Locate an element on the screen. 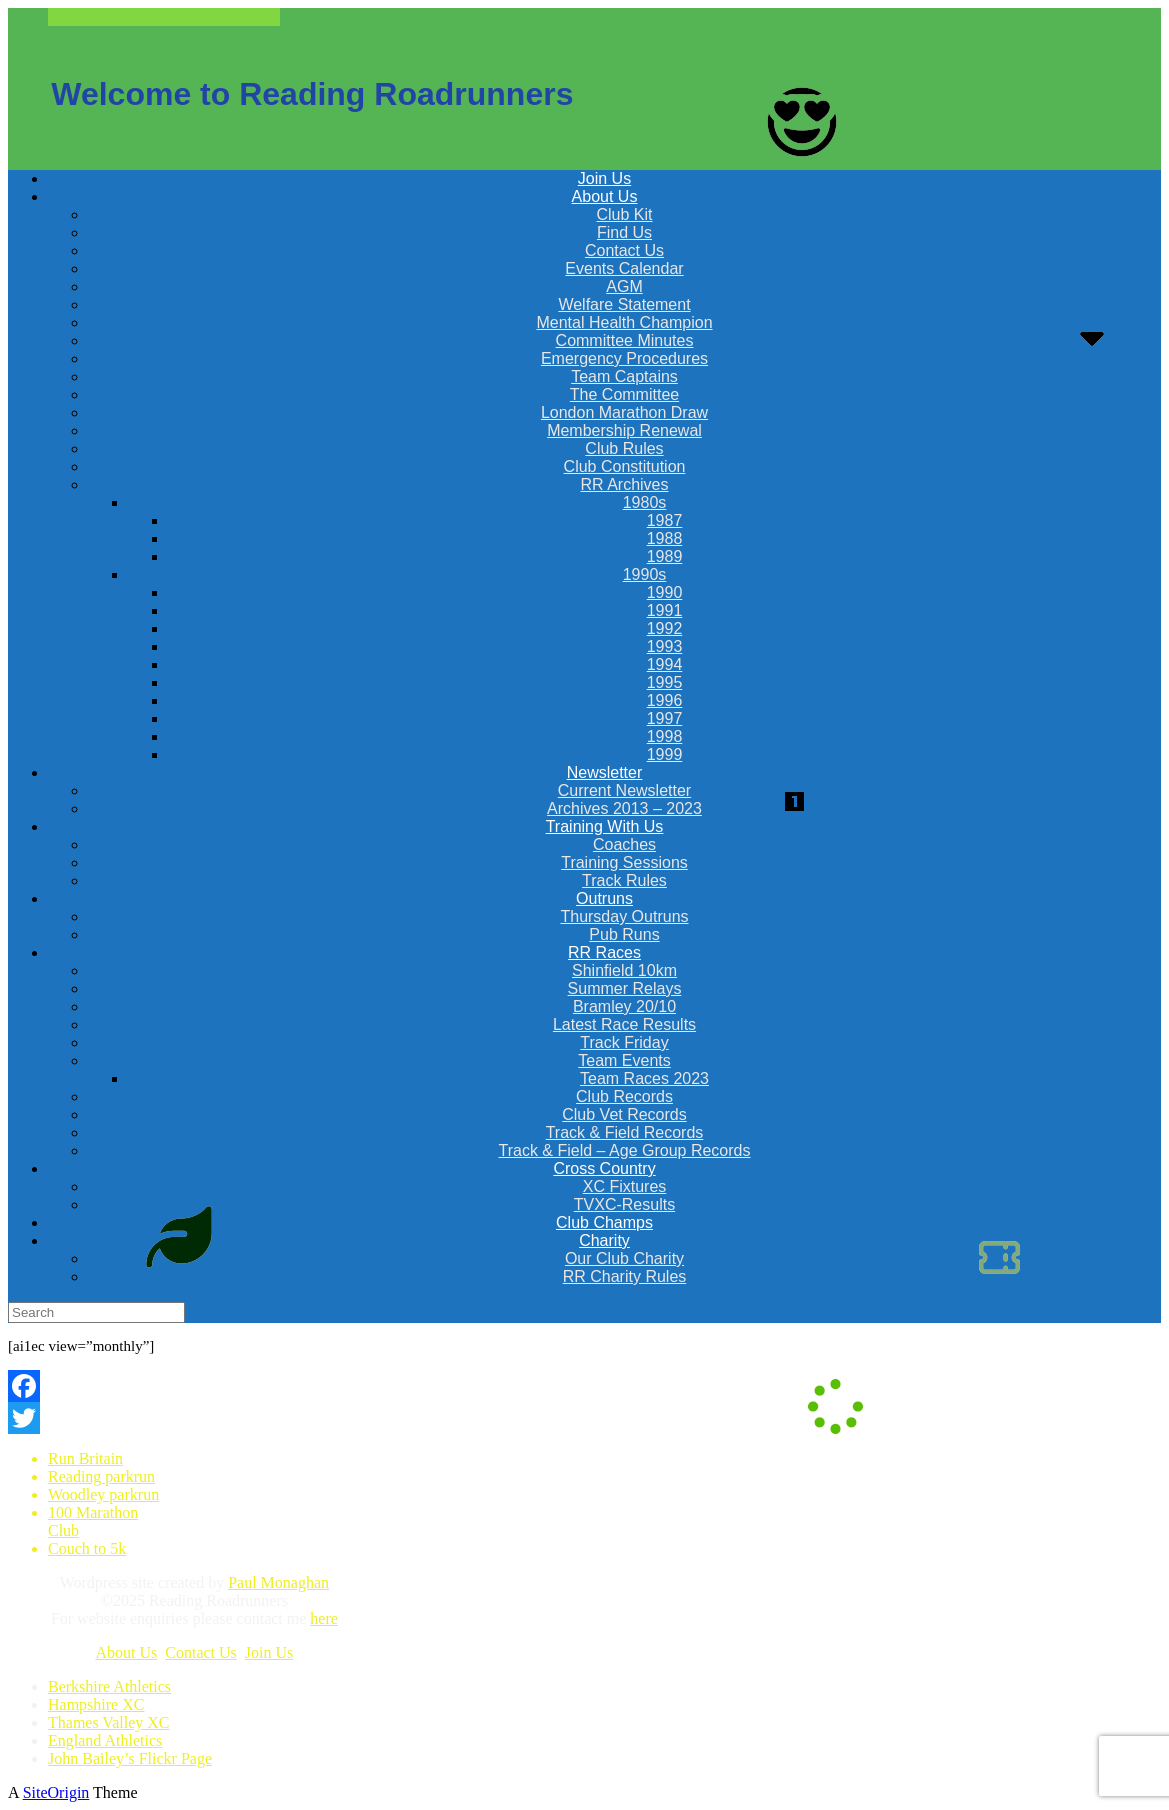  select option one or first item is located at coordinates (794, 801).